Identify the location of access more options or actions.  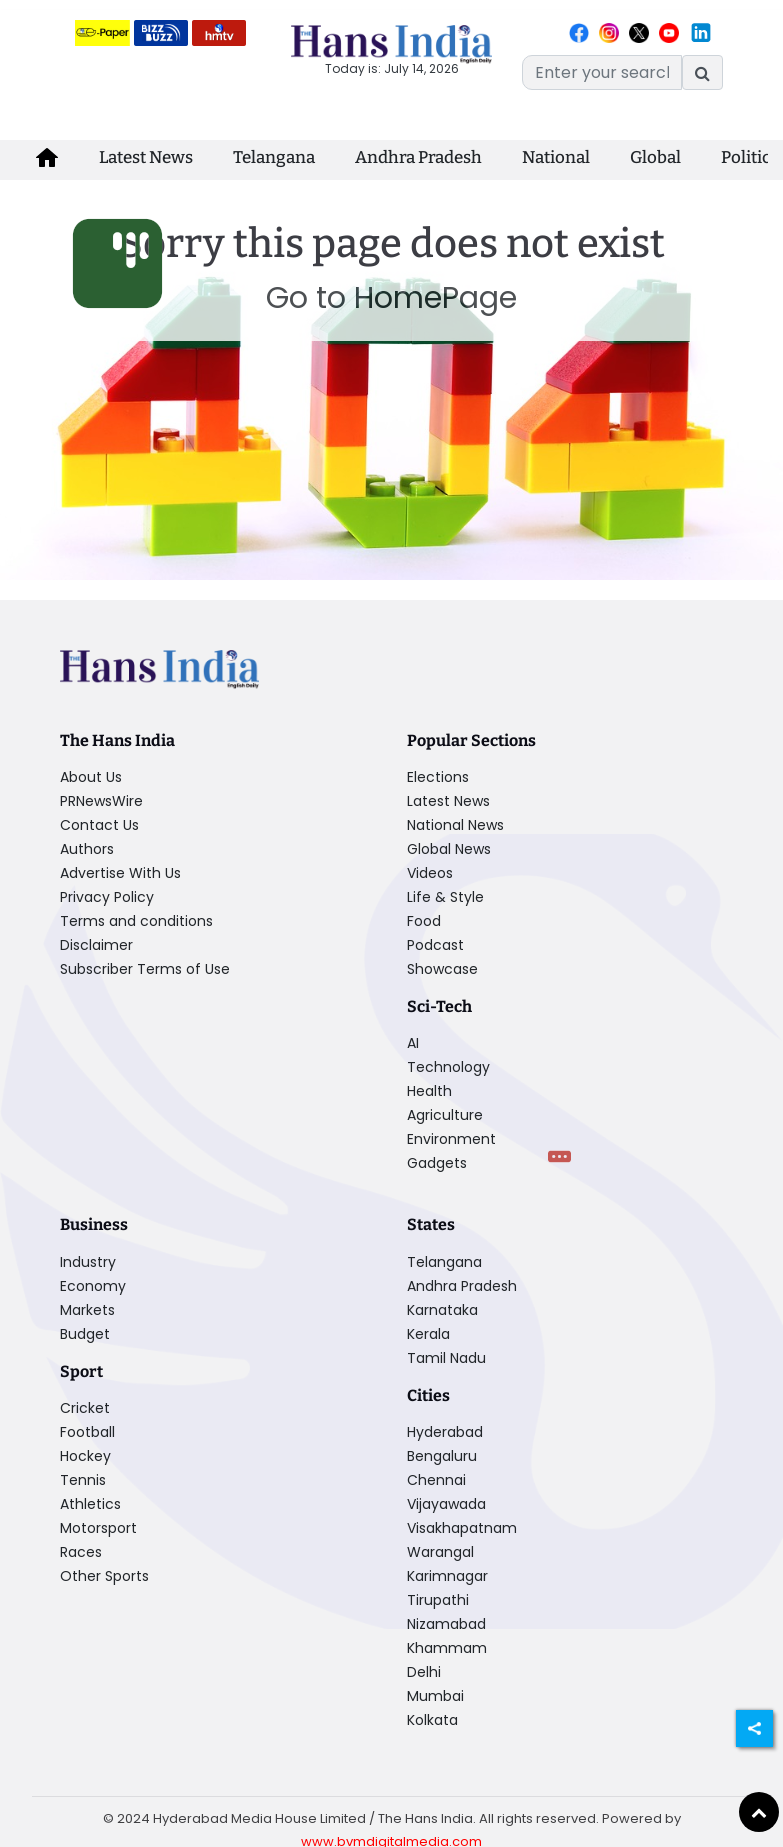
(559, 1156).